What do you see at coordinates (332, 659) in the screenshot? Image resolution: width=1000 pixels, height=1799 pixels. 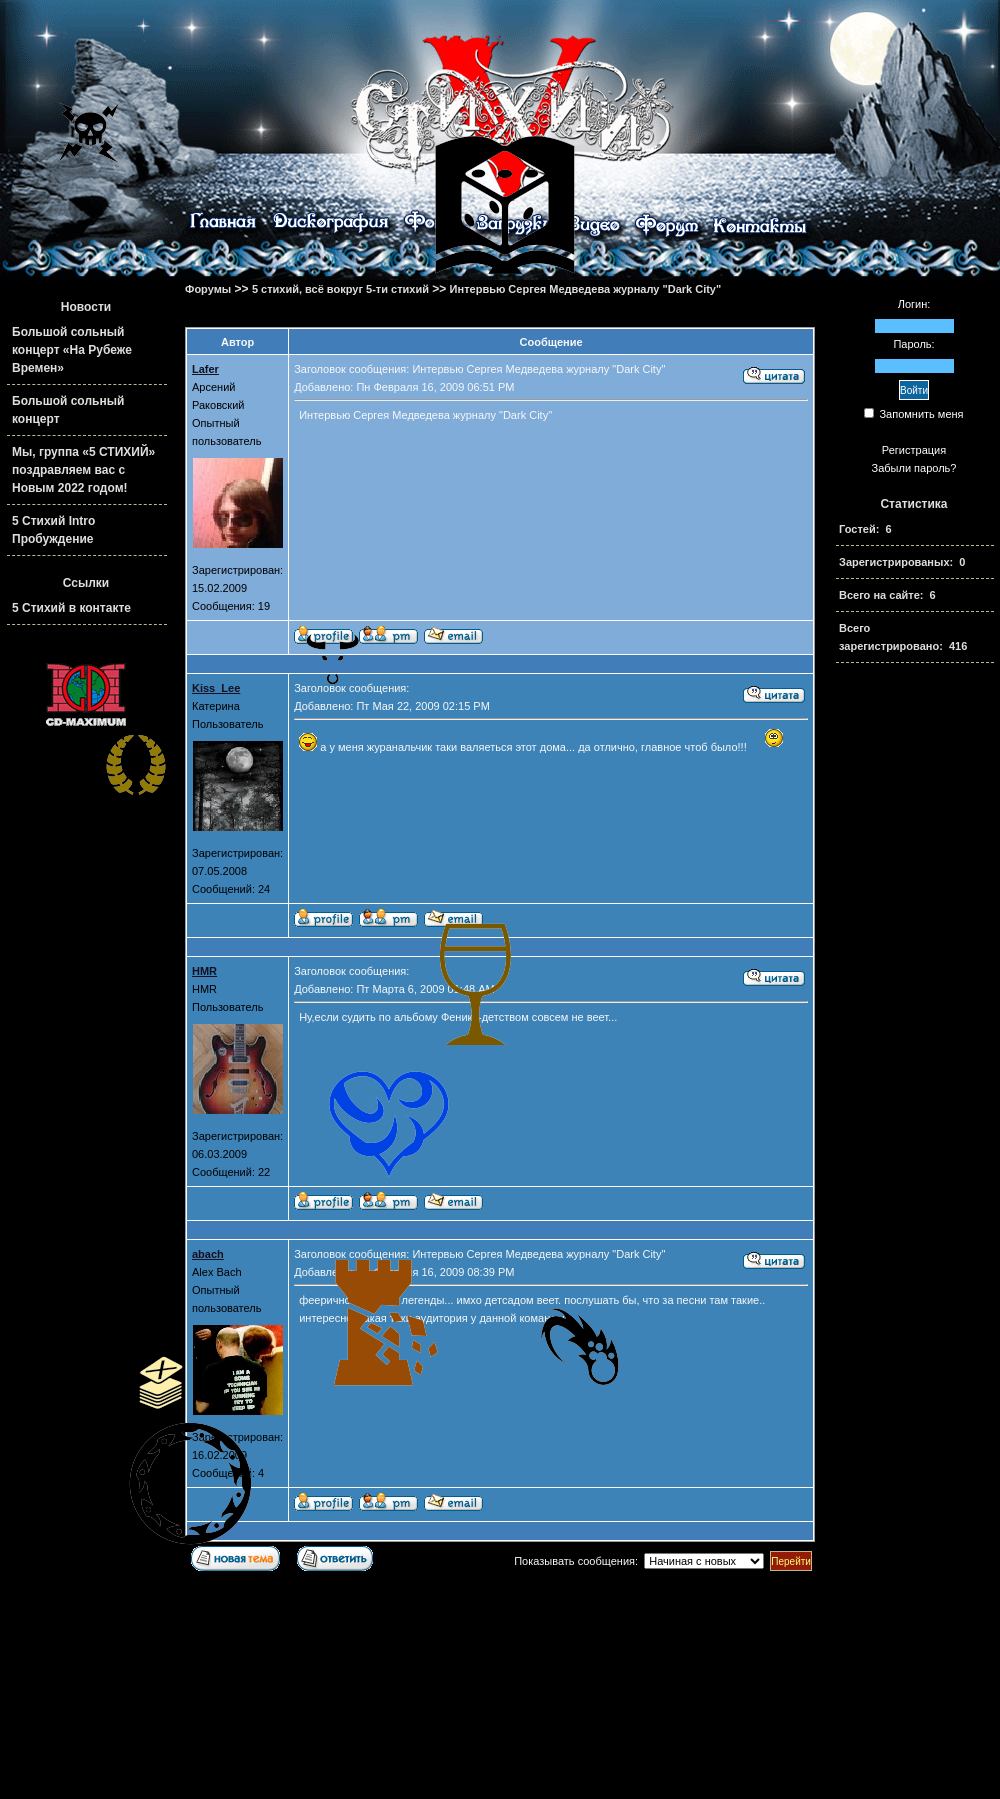 I see `represents a bull or taurus zodiac sign` at bounding box center [332, 659].